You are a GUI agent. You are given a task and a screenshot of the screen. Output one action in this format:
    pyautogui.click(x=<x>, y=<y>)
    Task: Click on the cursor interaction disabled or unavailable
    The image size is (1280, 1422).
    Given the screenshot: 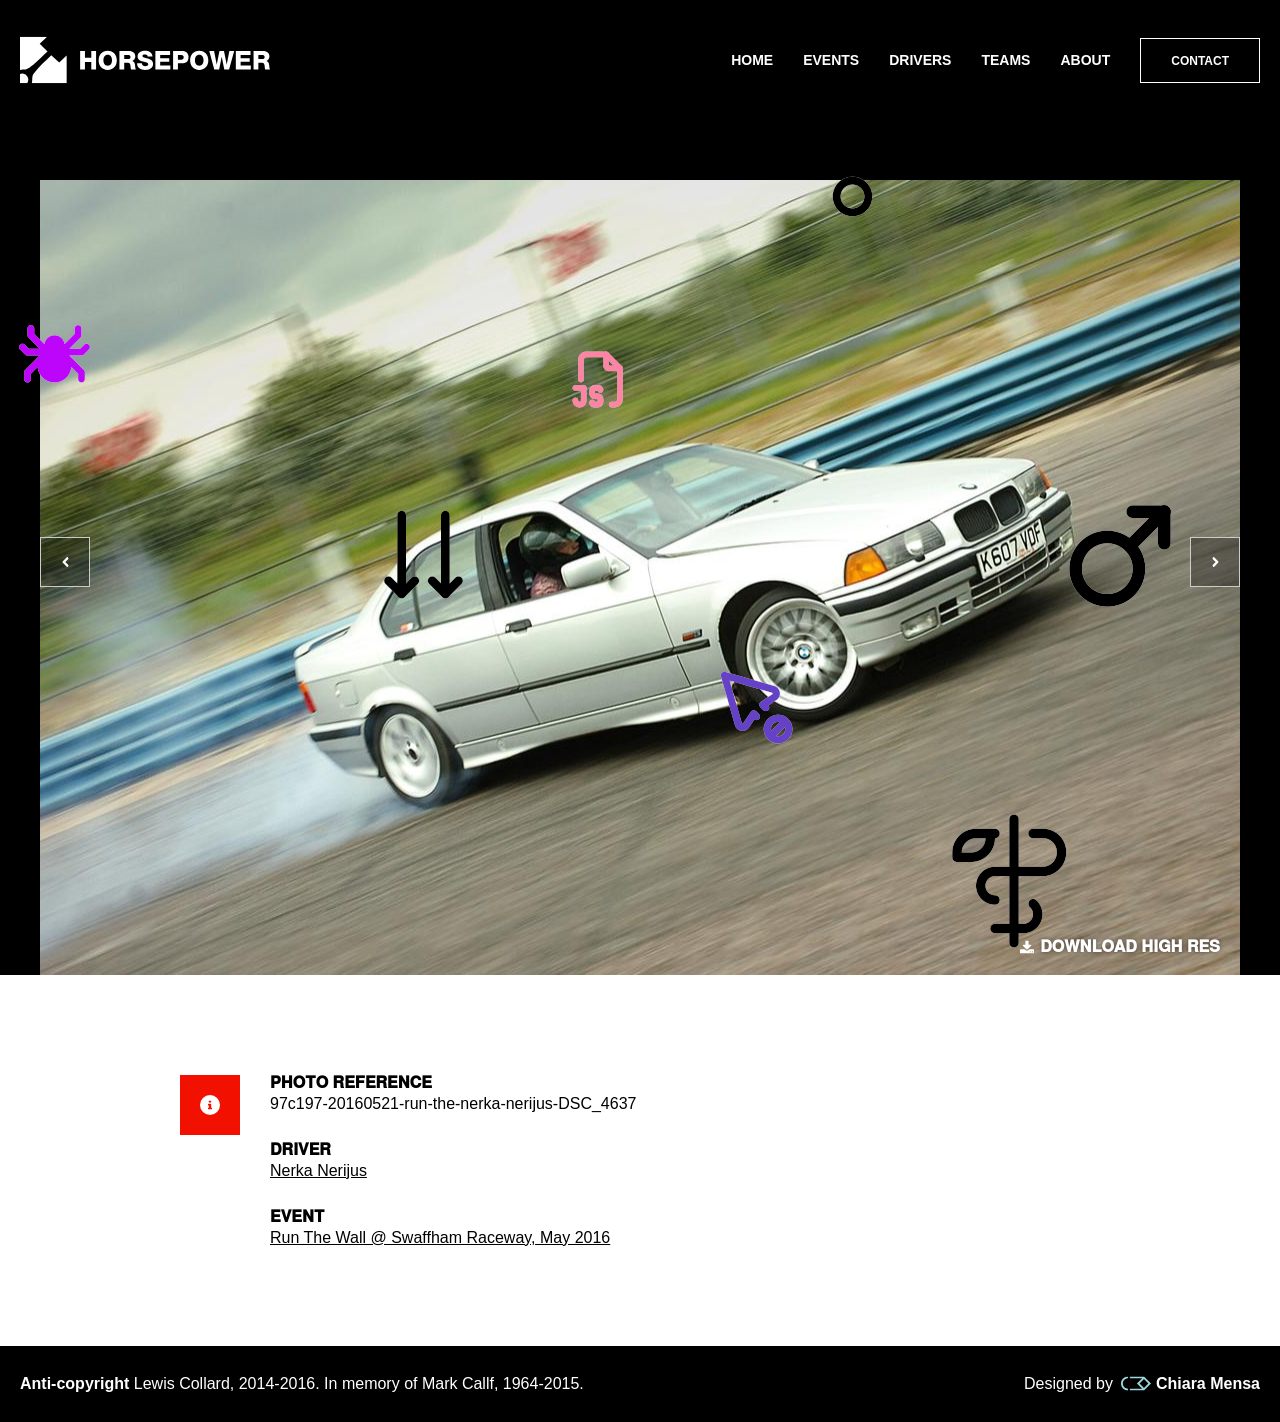 What is the action you would take?
    pyautogui.click(x=753, y=704)
    